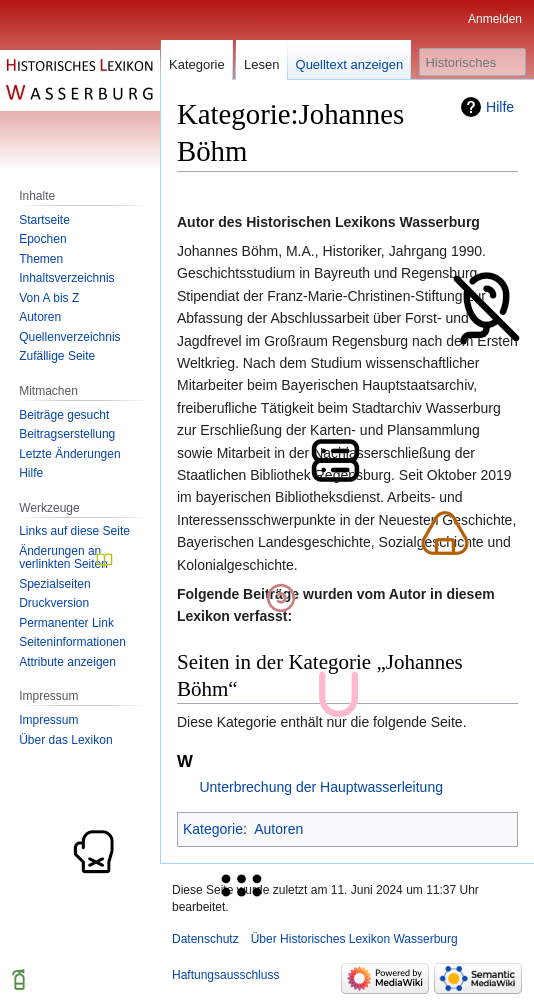  Describe the element at coordinates (19, 979) in the screenshot. I see `access fire safety information` at that location.